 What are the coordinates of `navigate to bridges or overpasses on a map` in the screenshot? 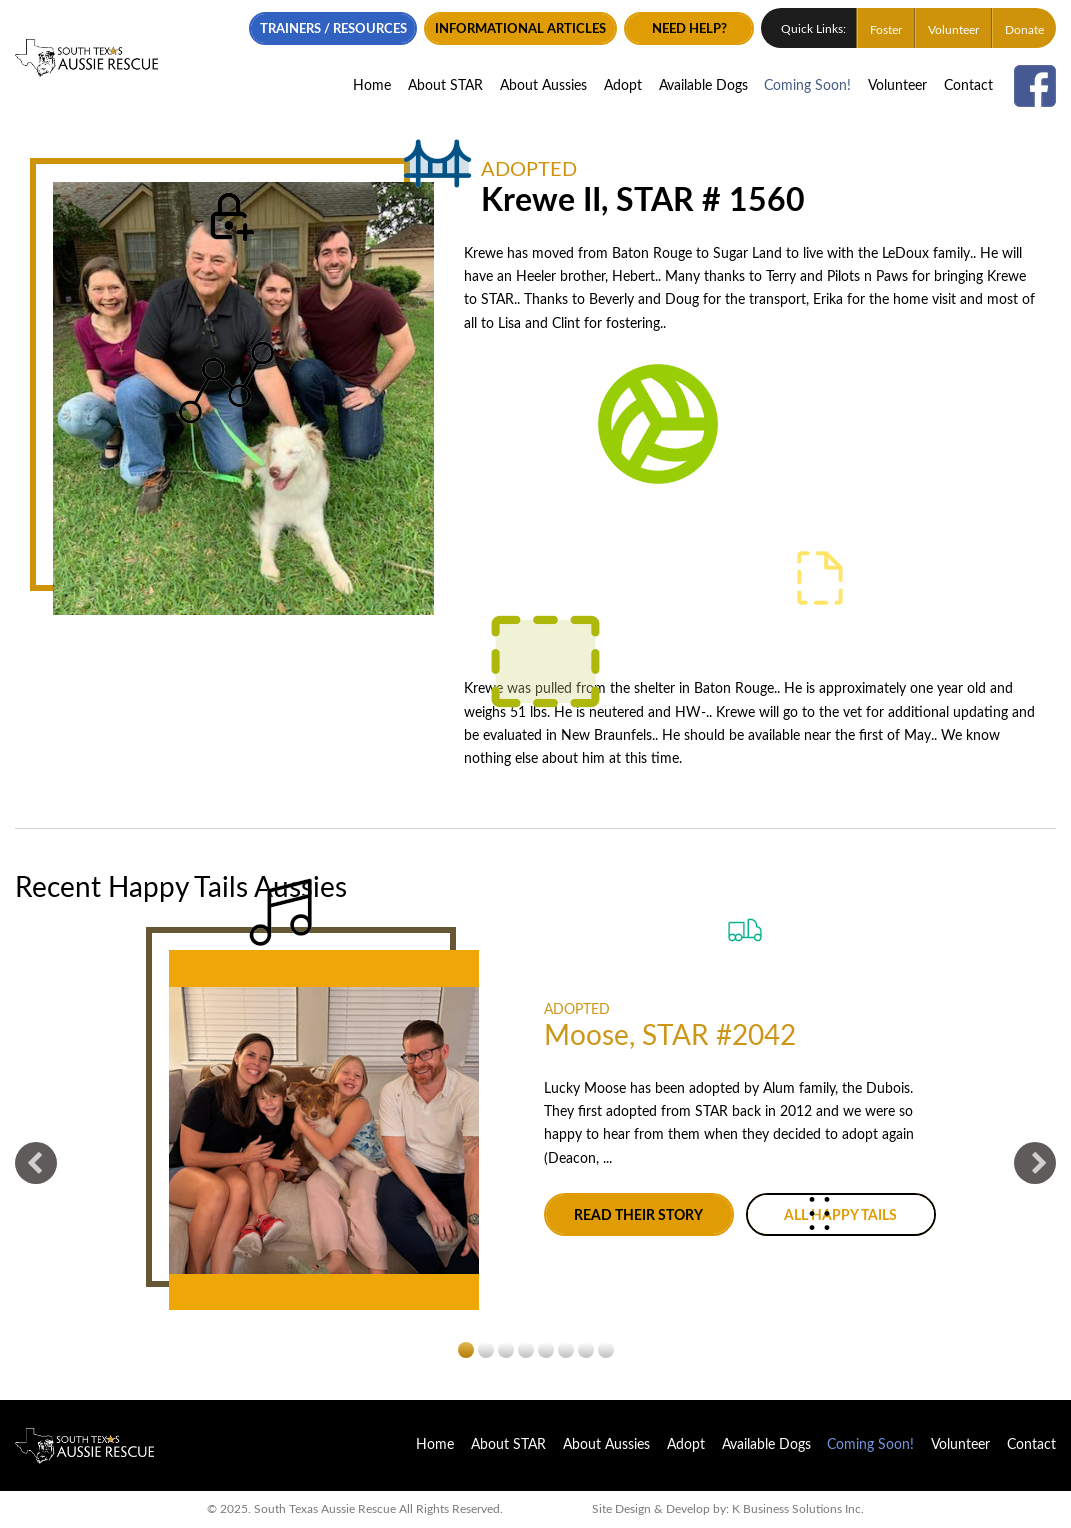 It's located at (437, 163).